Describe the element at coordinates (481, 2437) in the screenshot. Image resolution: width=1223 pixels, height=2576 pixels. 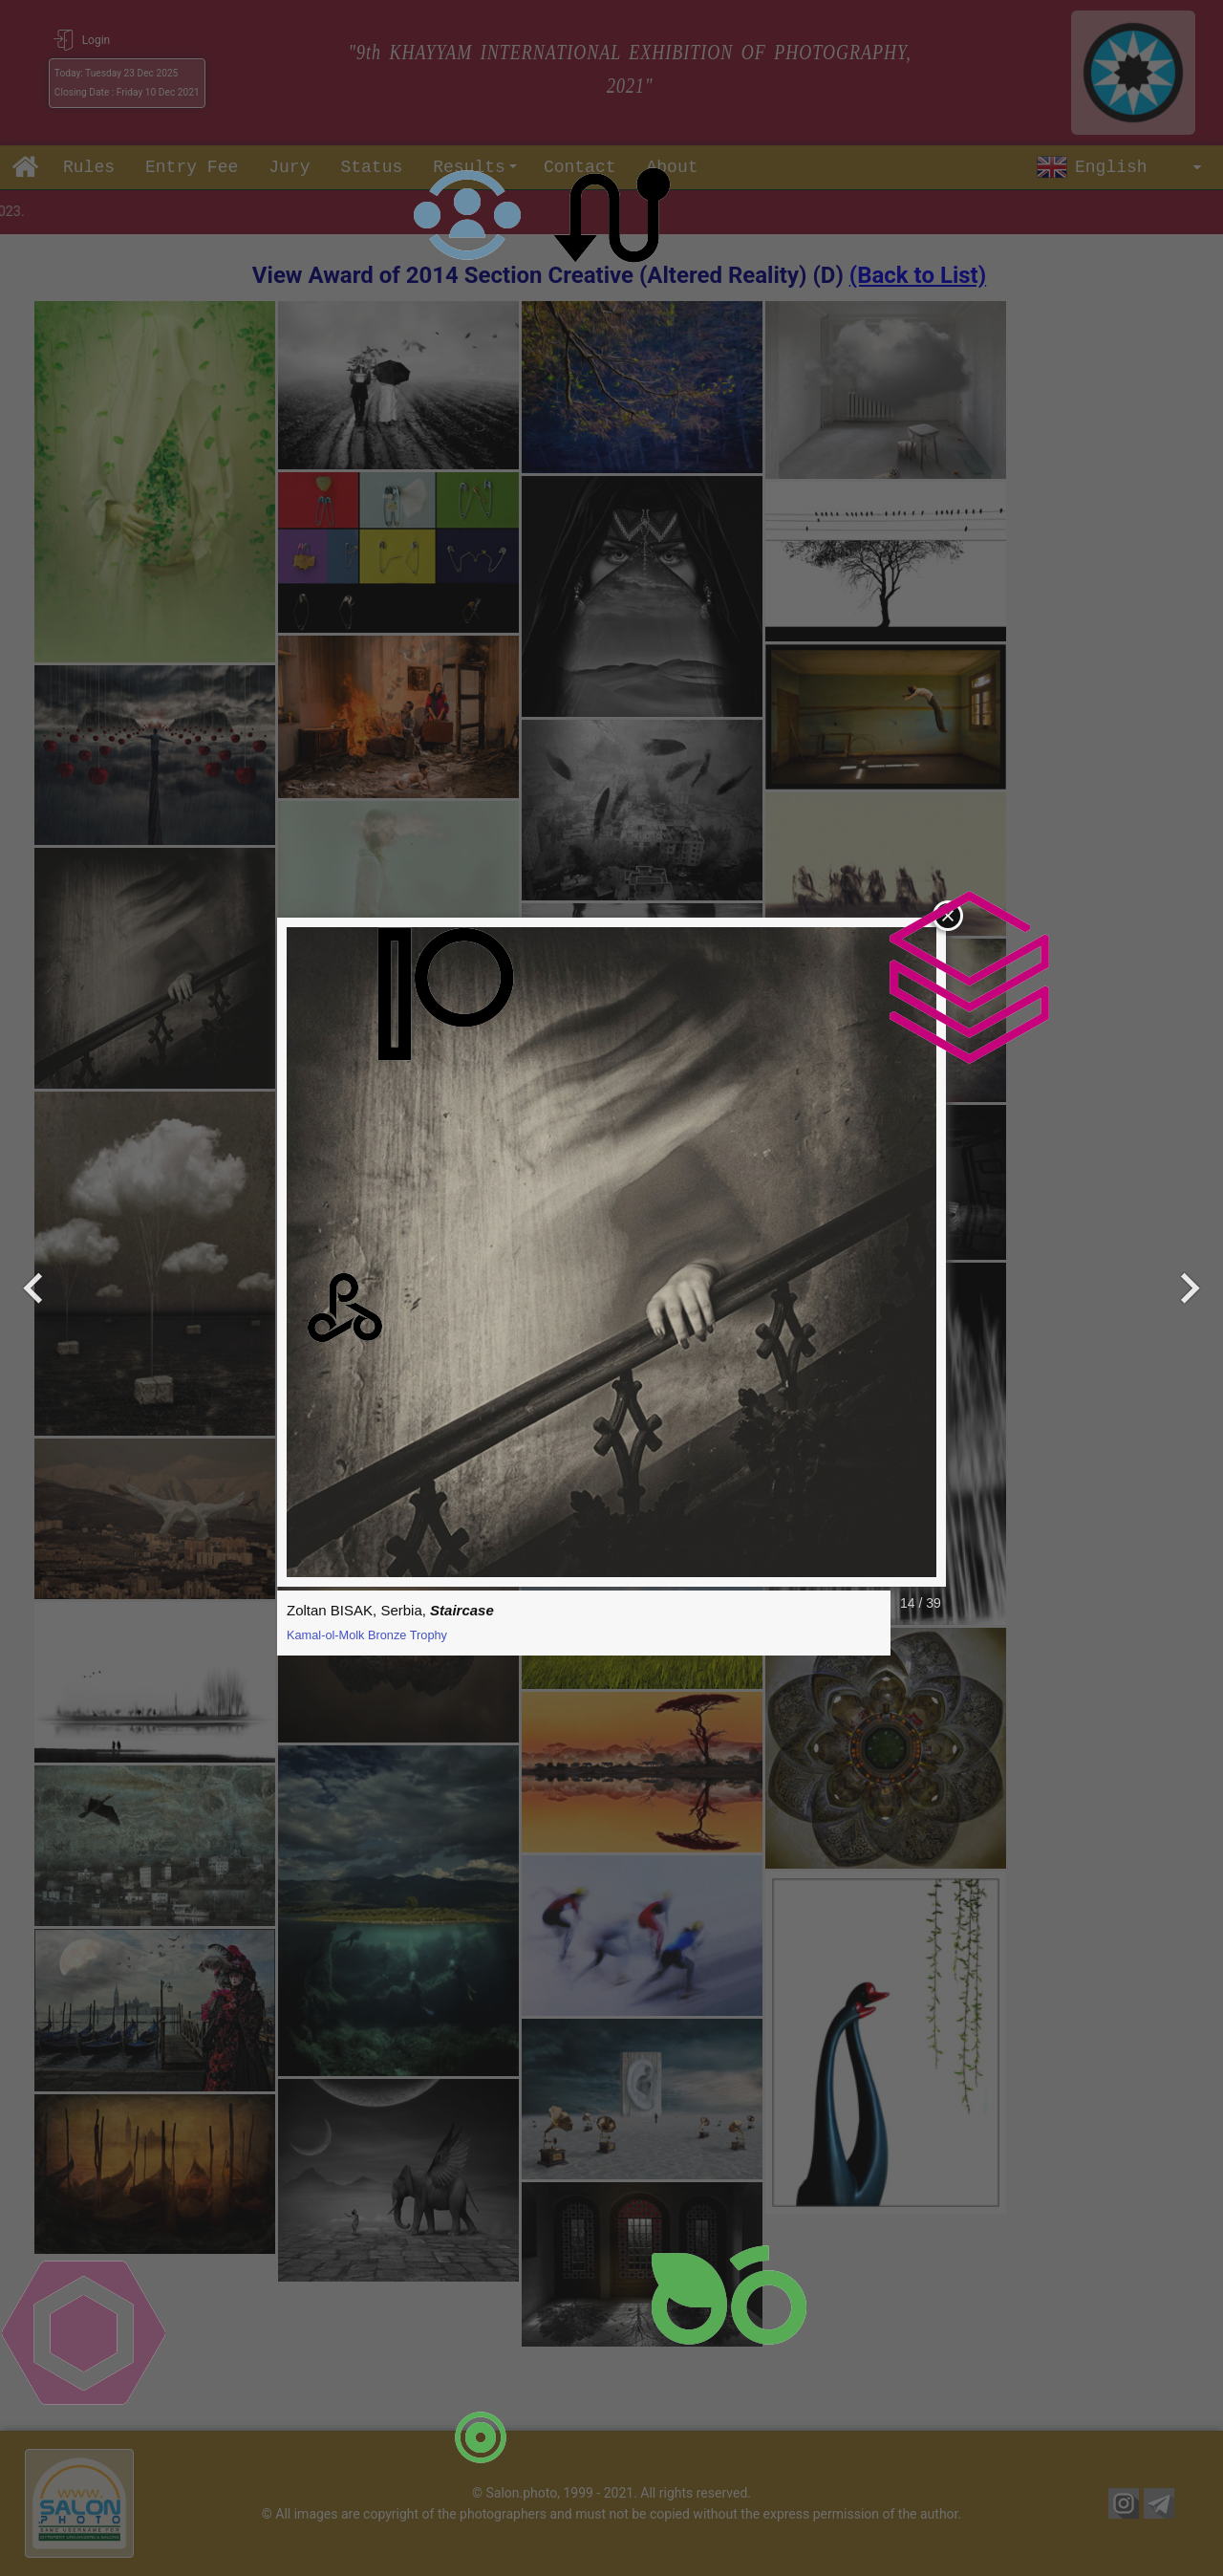
I see `enable focus or do not disturb mode` at that location.